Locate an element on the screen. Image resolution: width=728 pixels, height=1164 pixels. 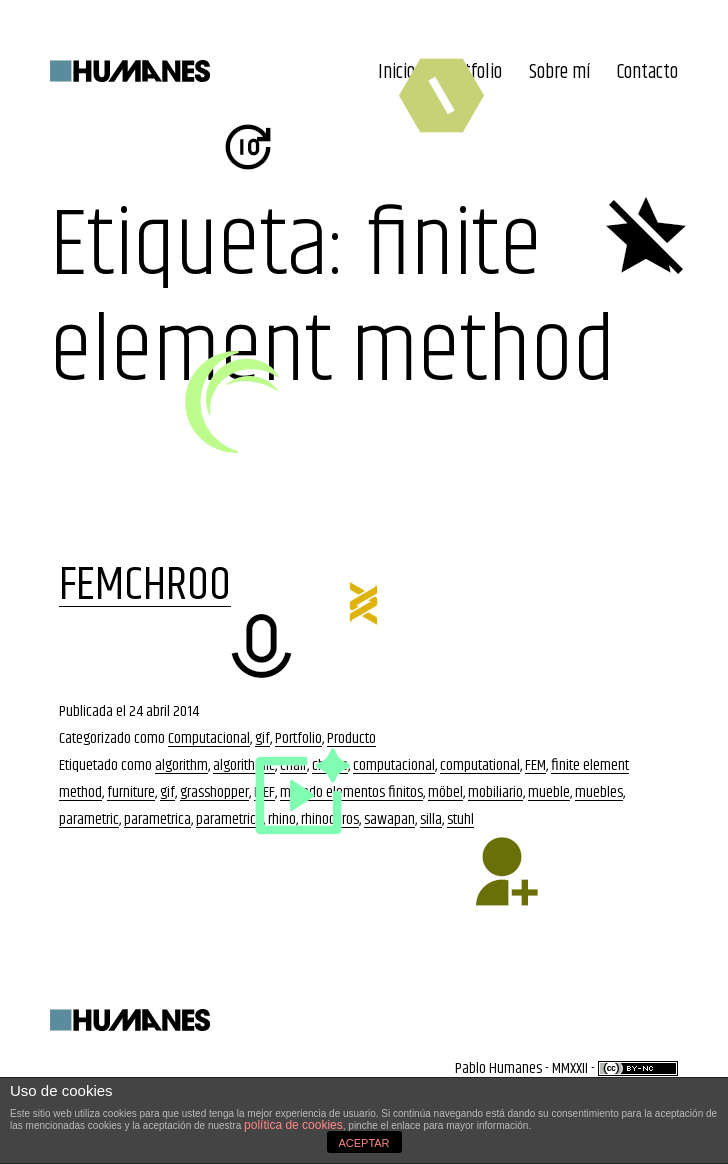
tap to start voice recording is located at coordinates (261, 647).